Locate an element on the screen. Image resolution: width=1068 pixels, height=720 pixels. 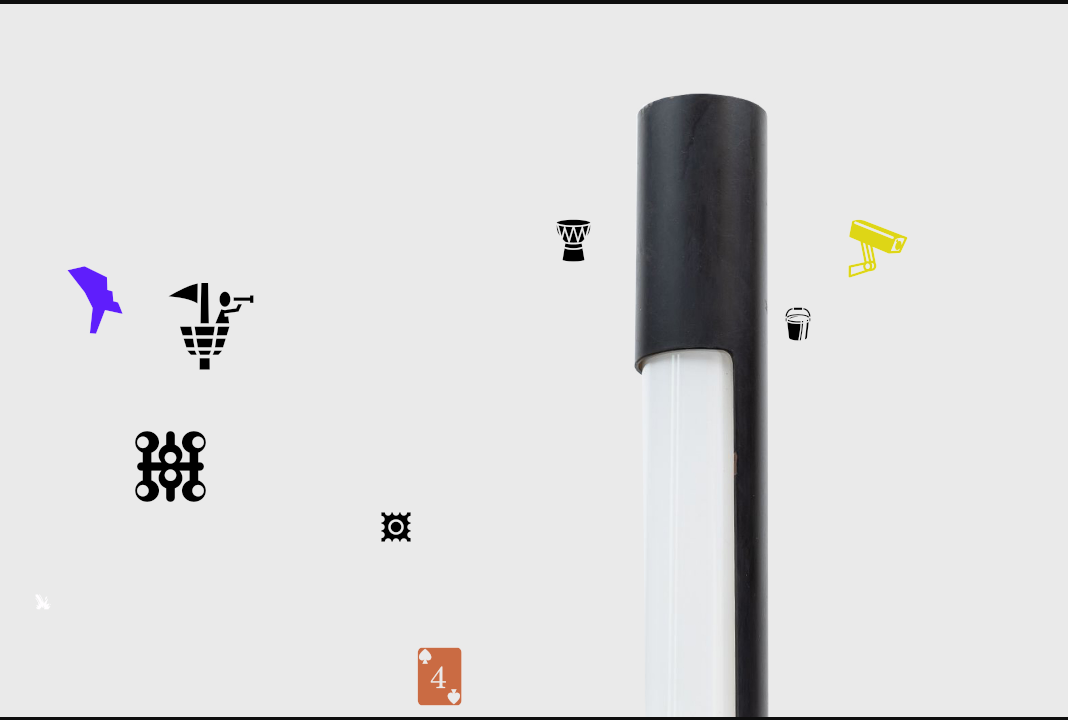
a bucket or container item in game inventory is located at coordinates (798, 323).